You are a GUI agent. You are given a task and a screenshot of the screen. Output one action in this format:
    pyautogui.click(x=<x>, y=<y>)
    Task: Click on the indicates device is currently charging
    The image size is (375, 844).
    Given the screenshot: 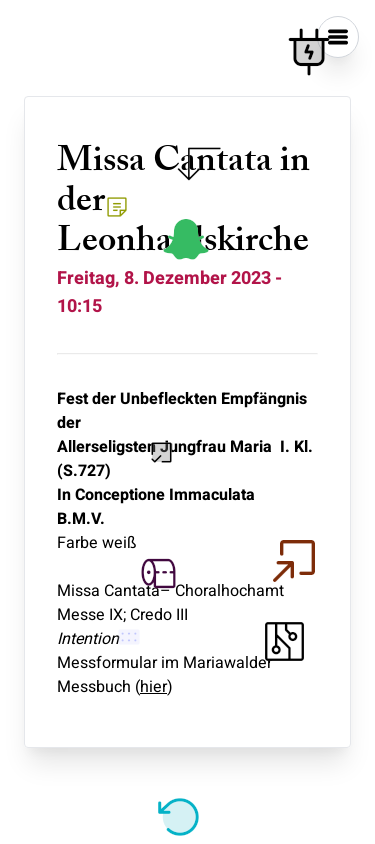 What is the action you would take?
    pyautogui.click(x=309, y=52)
    